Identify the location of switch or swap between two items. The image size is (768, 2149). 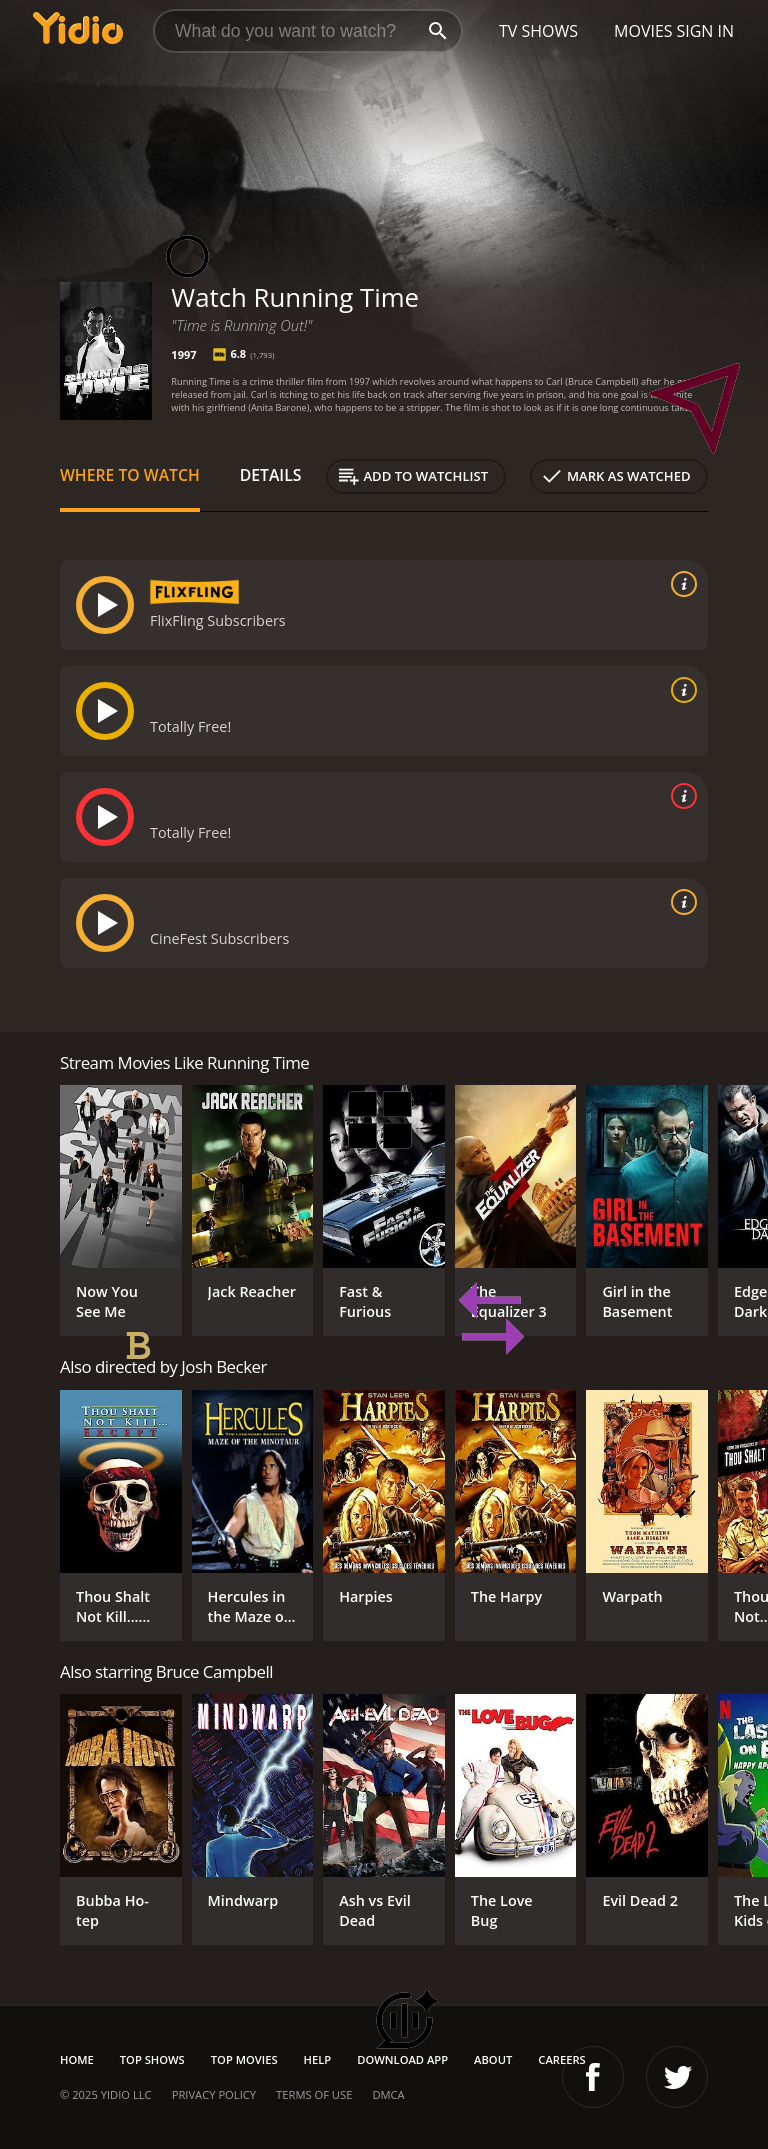
(491, 1318).